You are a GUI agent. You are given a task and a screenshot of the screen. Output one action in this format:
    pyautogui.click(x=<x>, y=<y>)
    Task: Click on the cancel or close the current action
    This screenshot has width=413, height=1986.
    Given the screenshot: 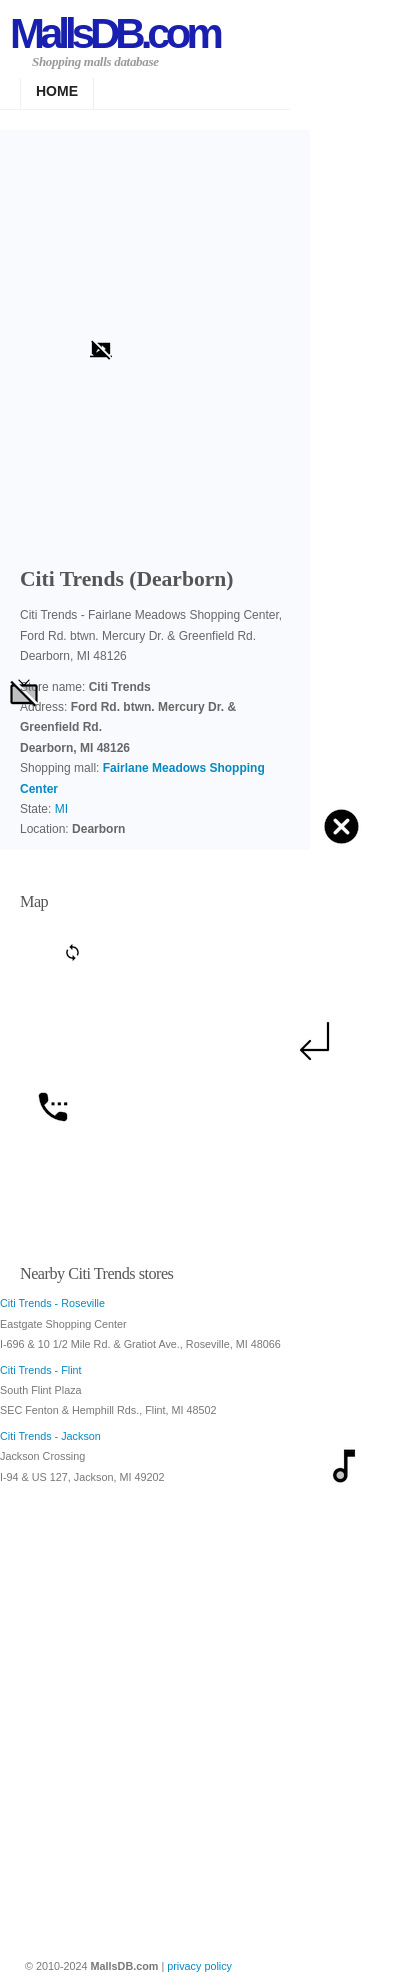 What is the action you would take?
    pyautogui.click(x=341, y=826)
    